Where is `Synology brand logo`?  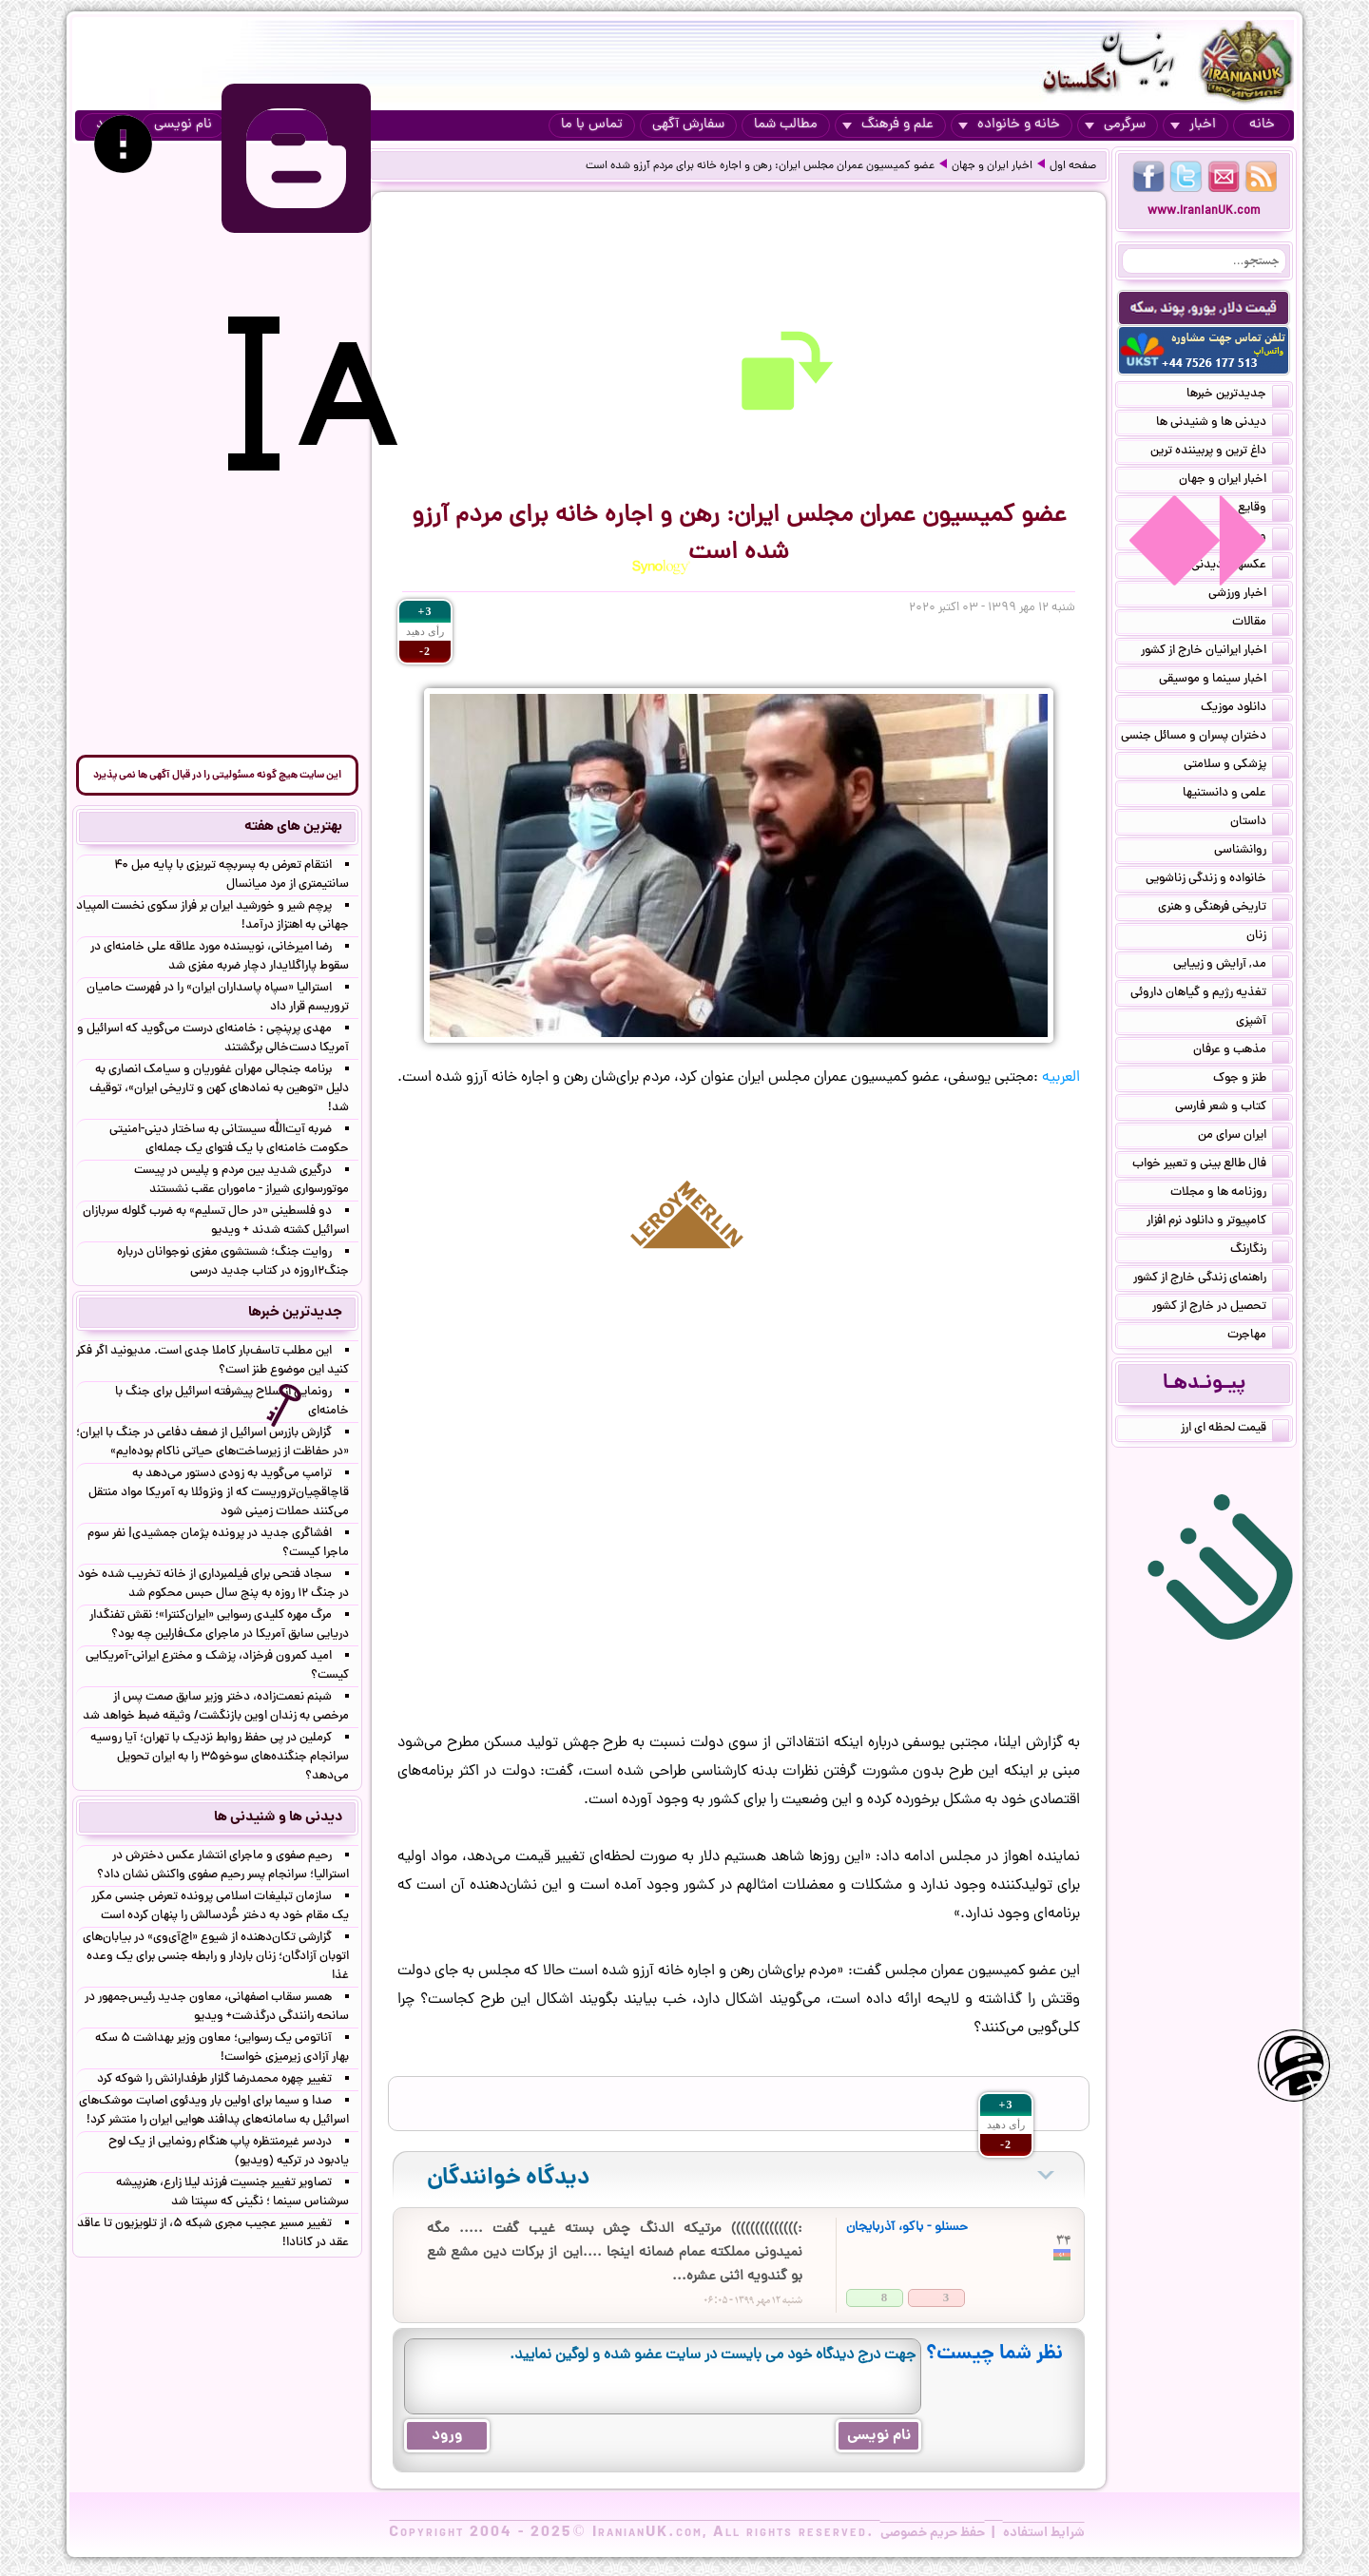
Synology brand logo is located at coordinates (661, 567).